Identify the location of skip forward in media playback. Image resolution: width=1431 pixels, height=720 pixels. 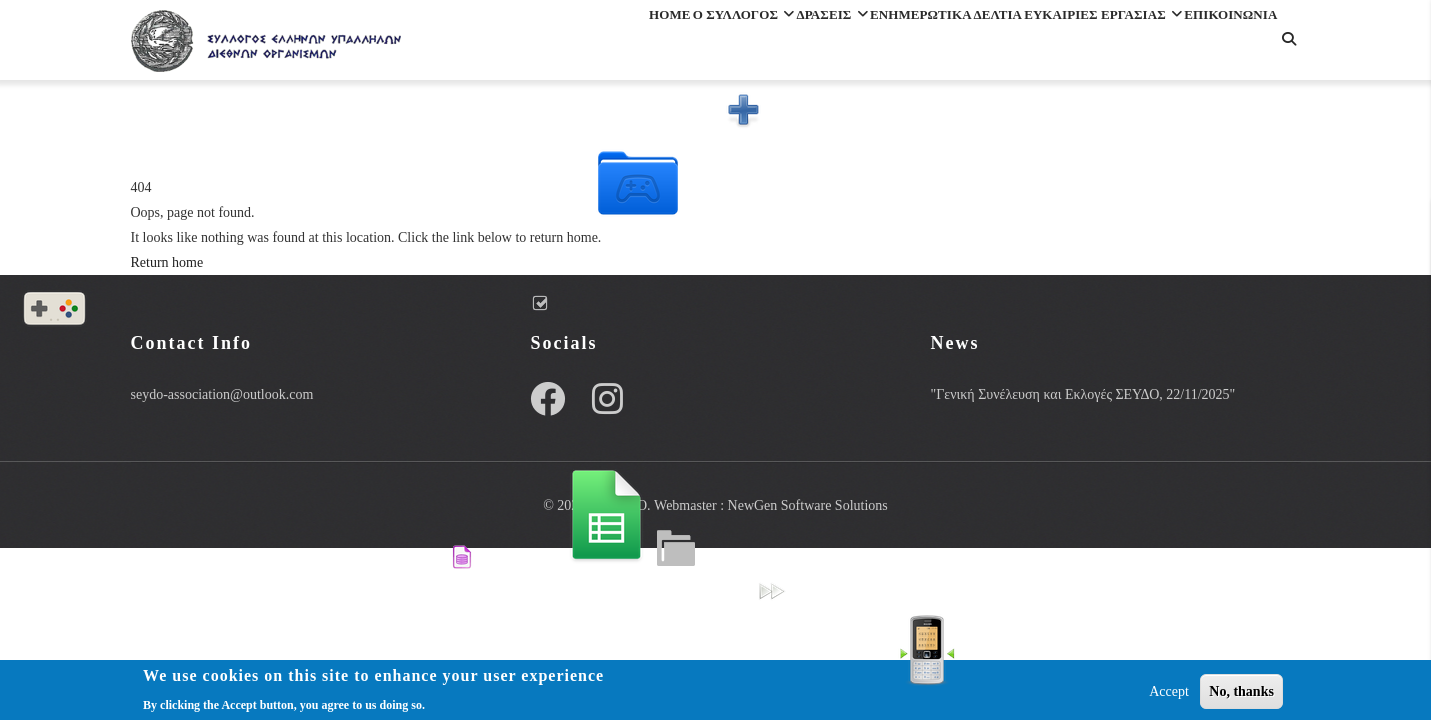
(771, 591).